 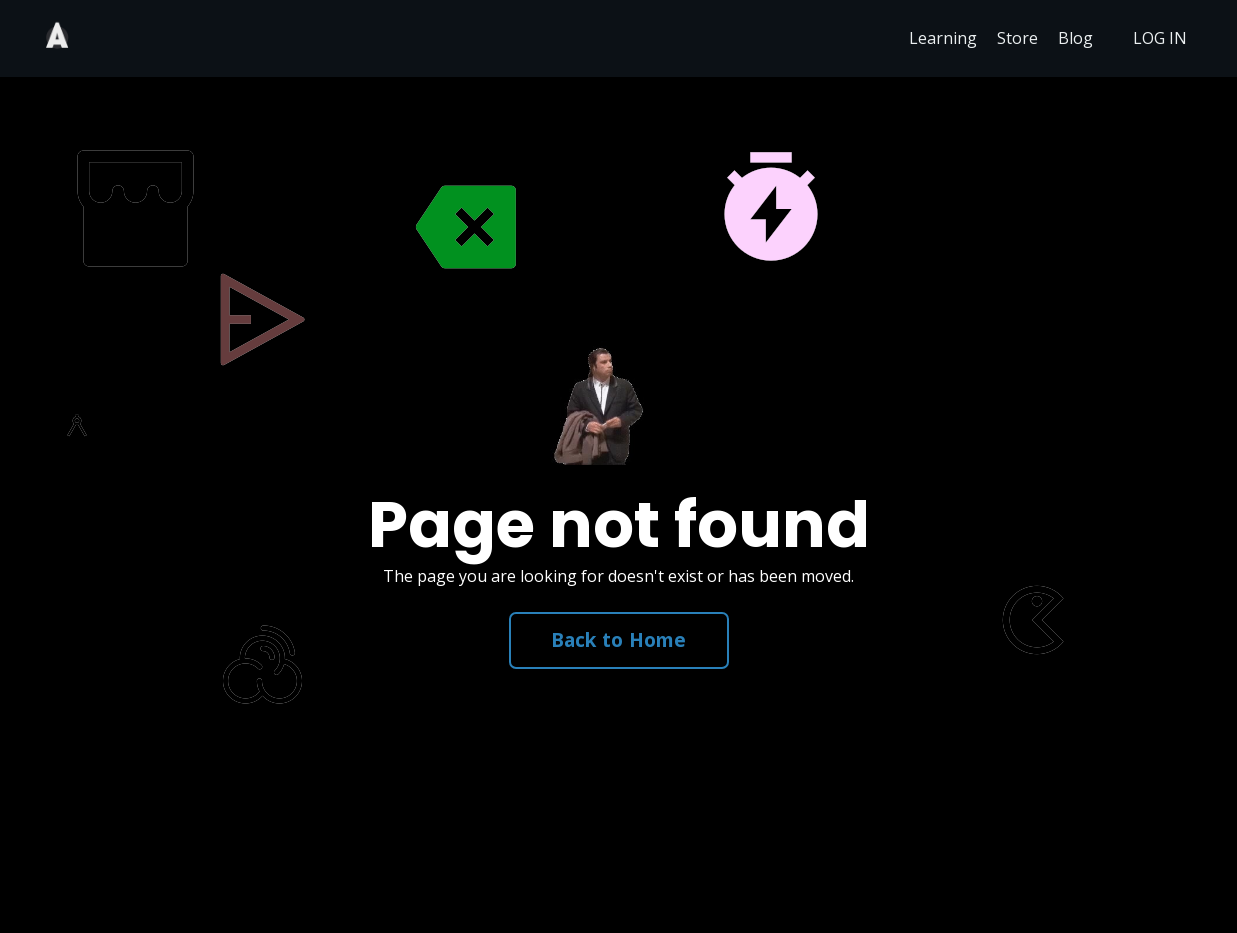 I want to click on send a message, so click(x=259, y=319).